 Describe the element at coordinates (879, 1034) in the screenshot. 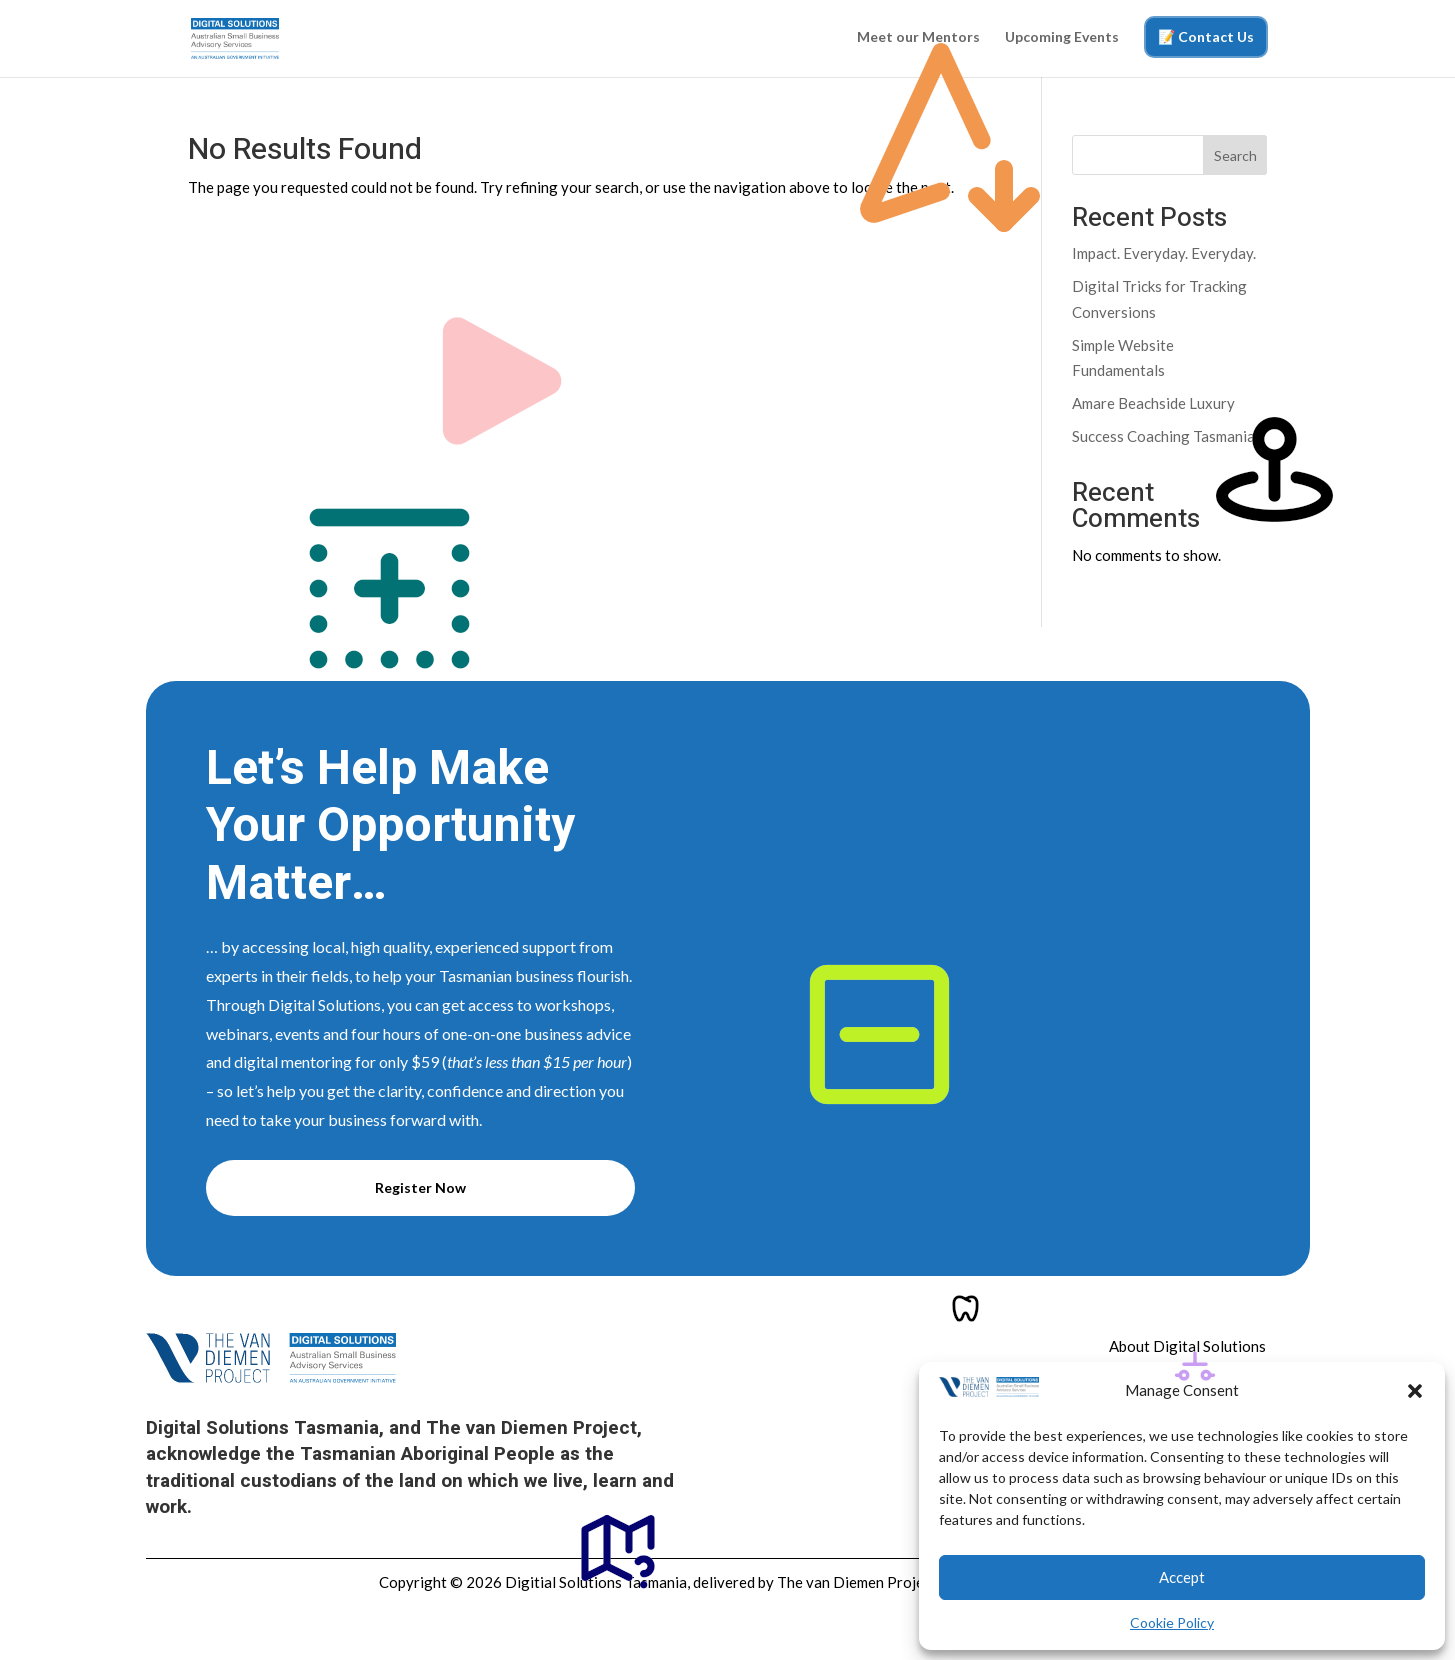

I see `remove a file from the diff view` at that location.